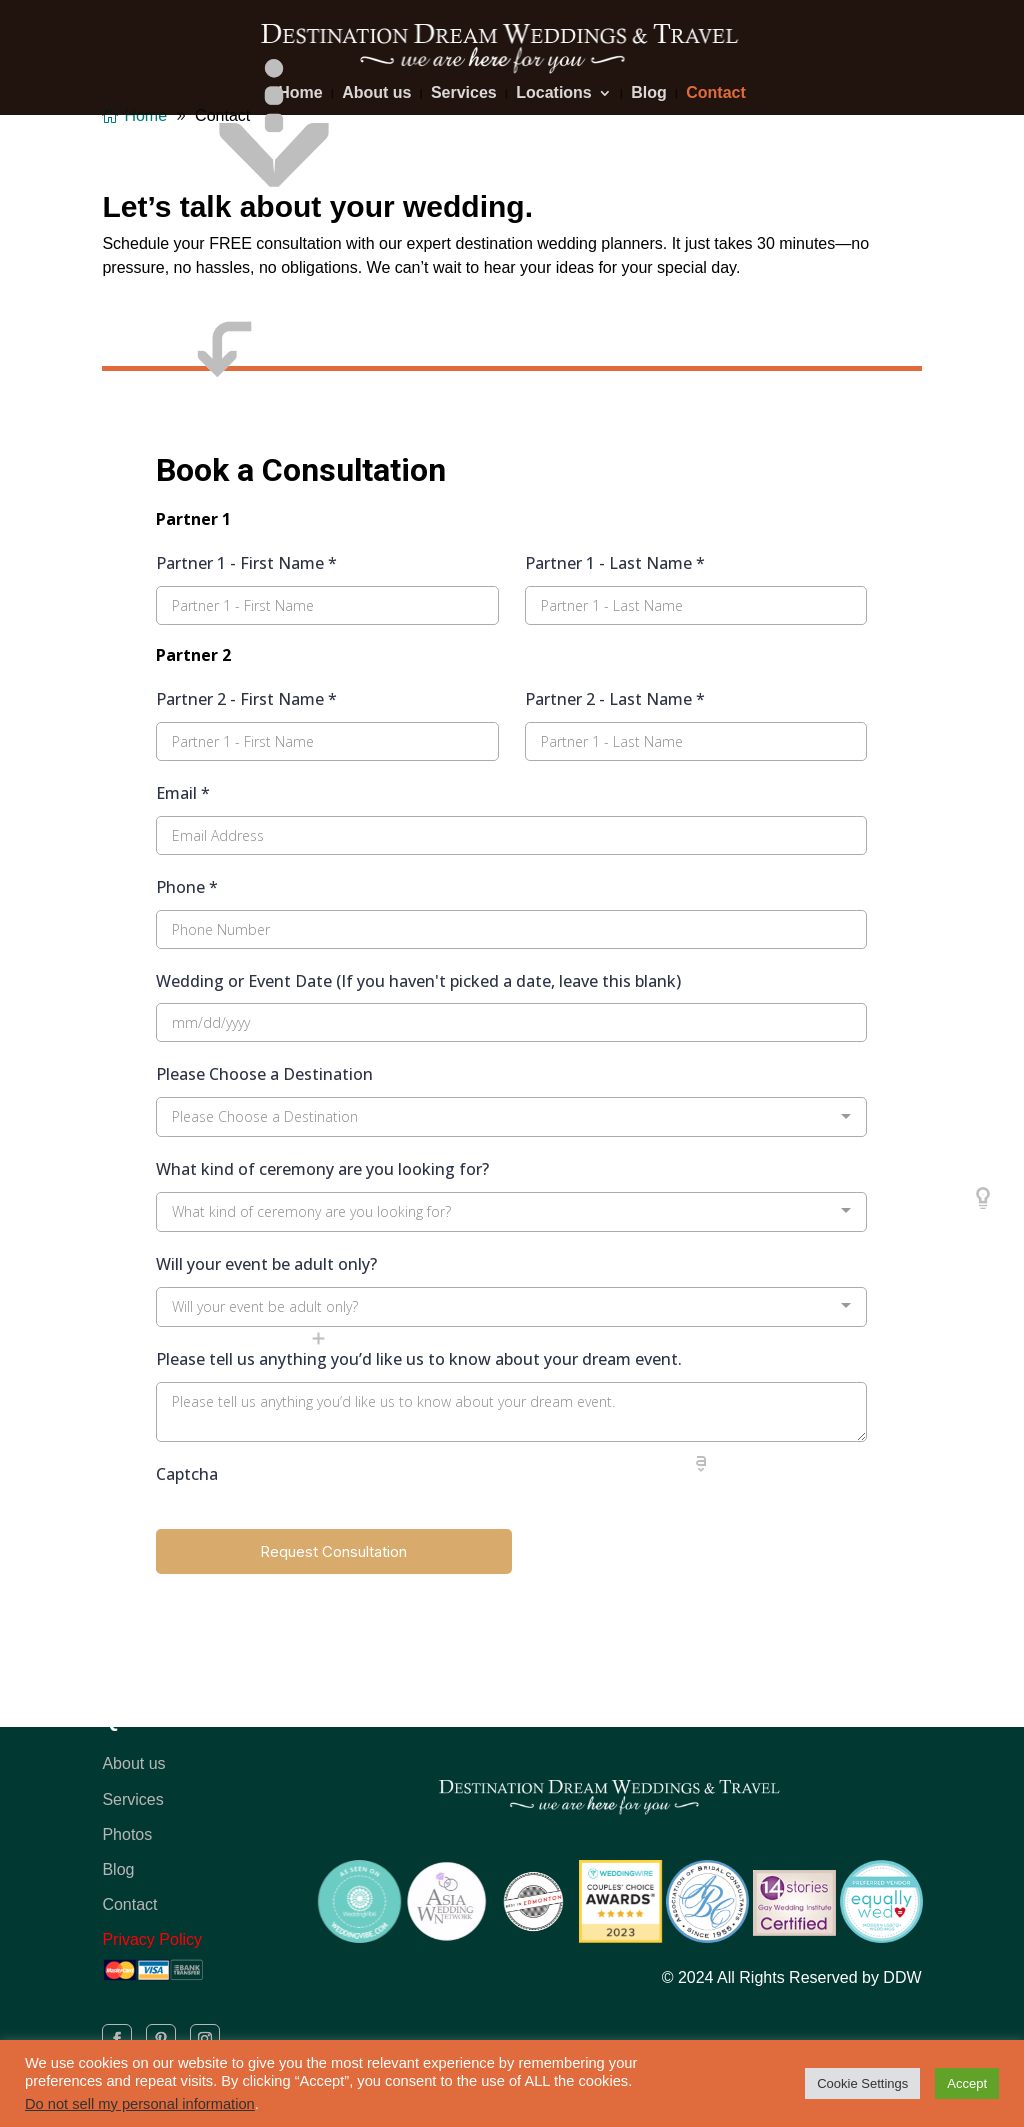 The image size is (1024, 2127). Describe the element at coordinates (274, 123) in the screenshot. I see `open downloads folder` at that location.